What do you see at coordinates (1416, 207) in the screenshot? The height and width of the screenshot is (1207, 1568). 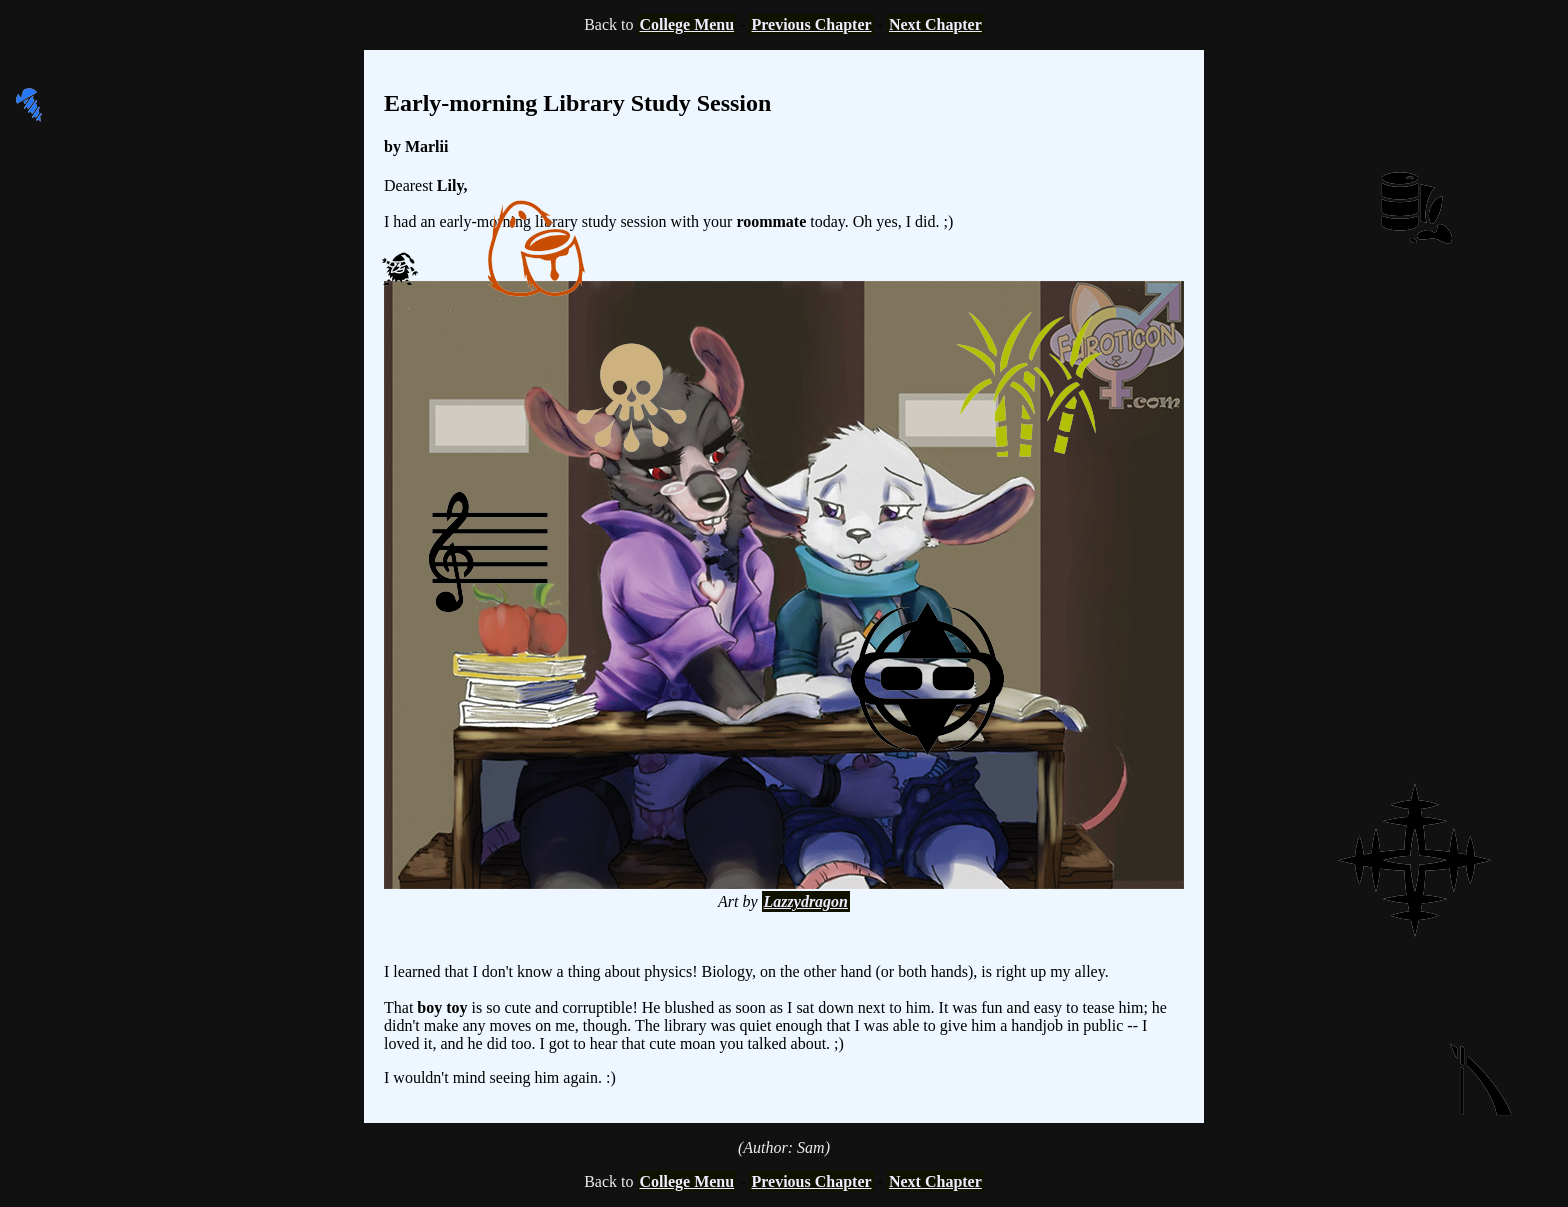 I see `indicates a leaking or damaged container` at bounding box center [1416, 207].